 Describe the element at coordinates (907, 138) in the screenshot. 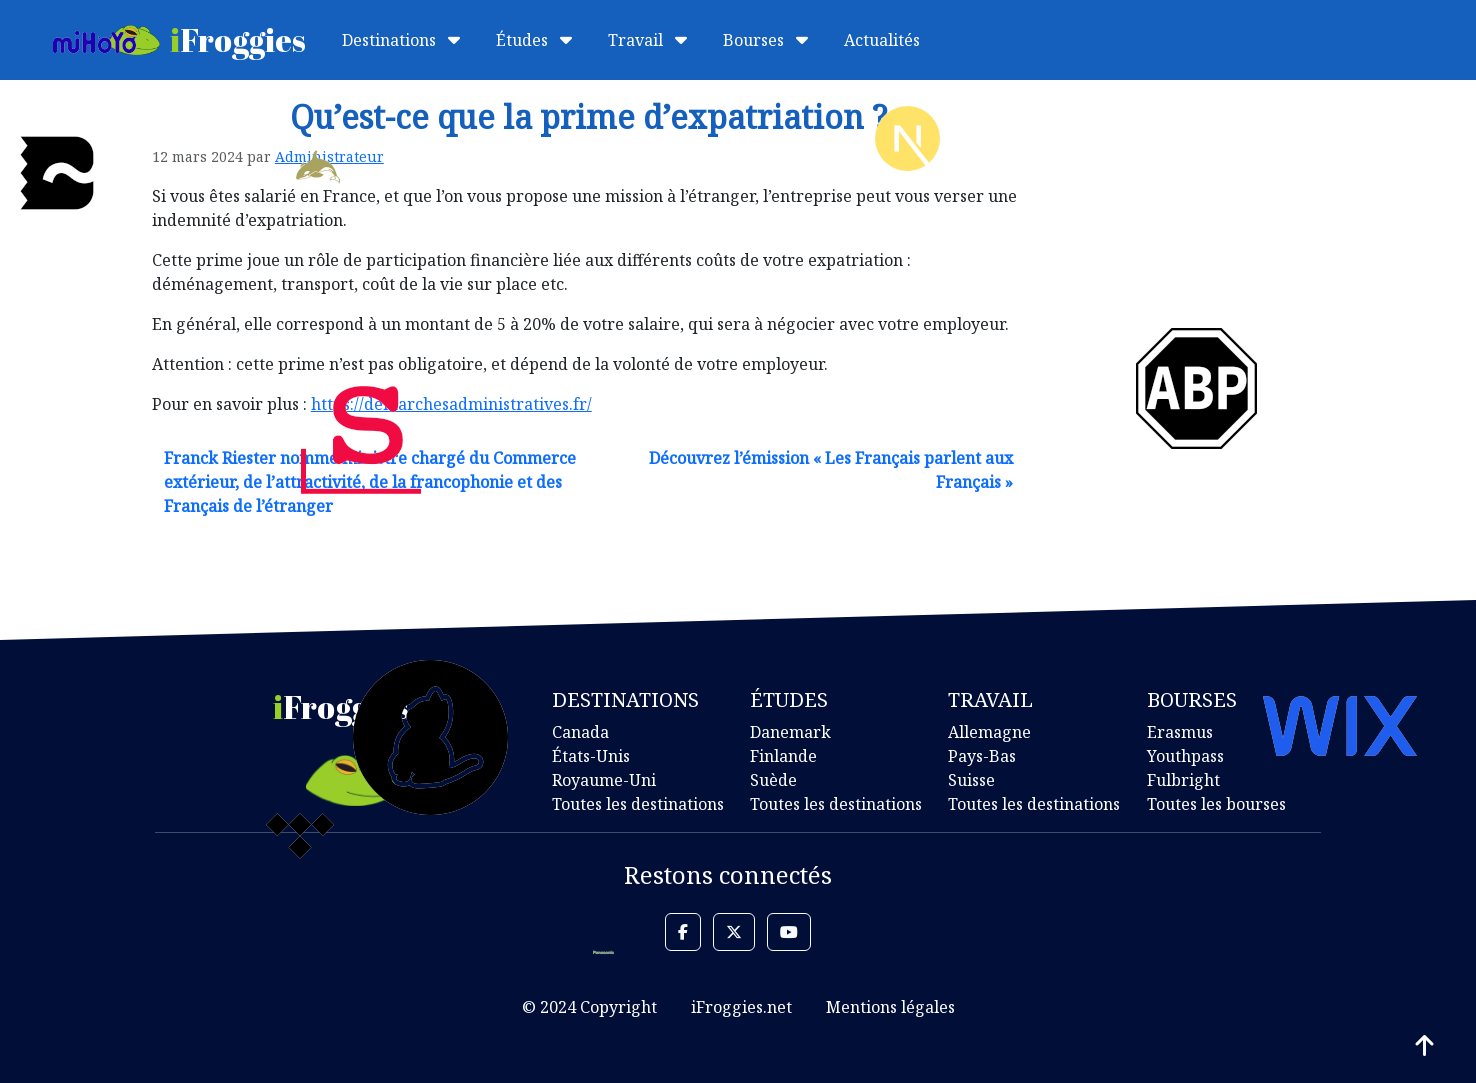

I see `Next.js framework logo` at that location.